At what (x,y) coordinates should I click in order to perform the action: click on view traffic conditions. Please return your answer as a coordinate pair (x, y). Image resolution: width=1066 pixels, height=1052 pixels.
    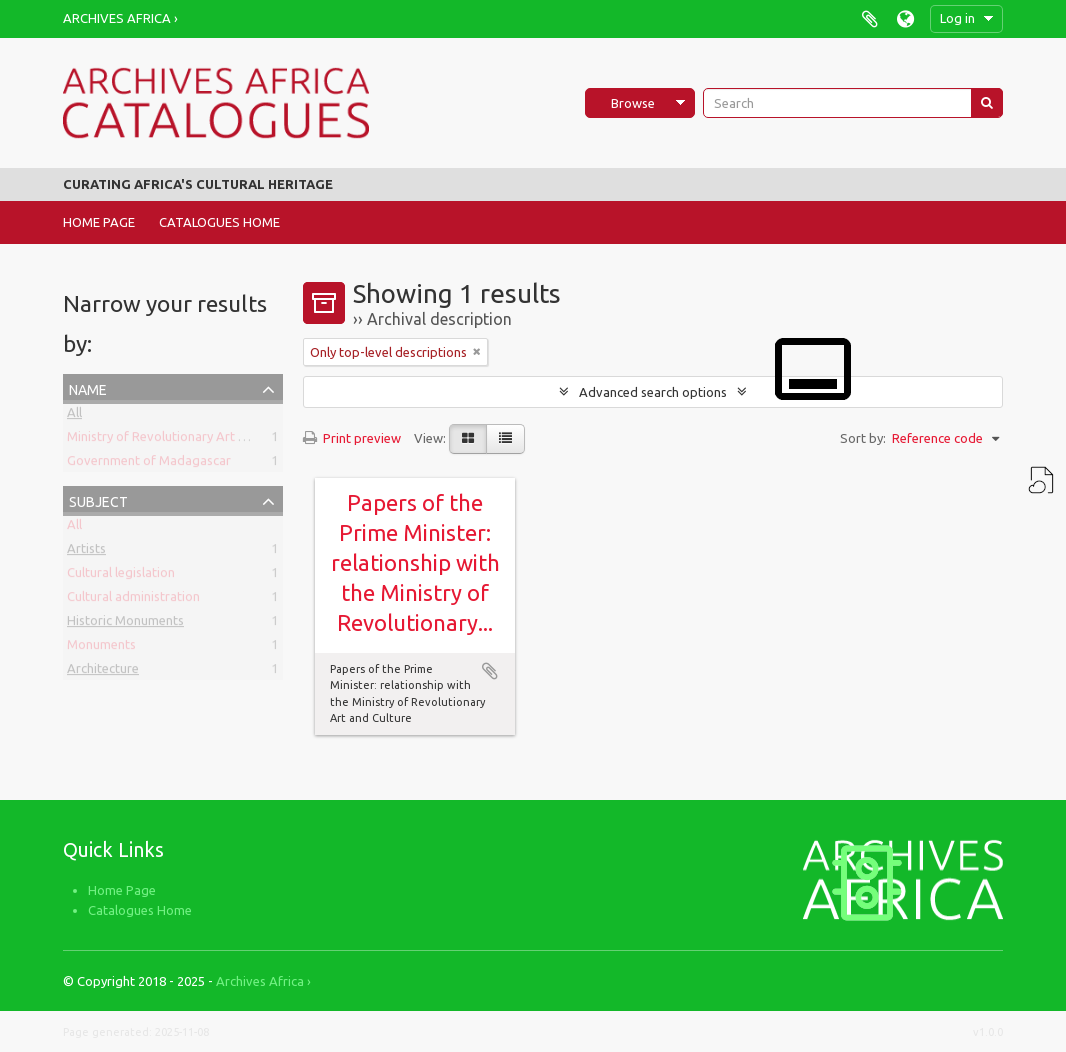
    Looking at the image, I should click on (867, 883).